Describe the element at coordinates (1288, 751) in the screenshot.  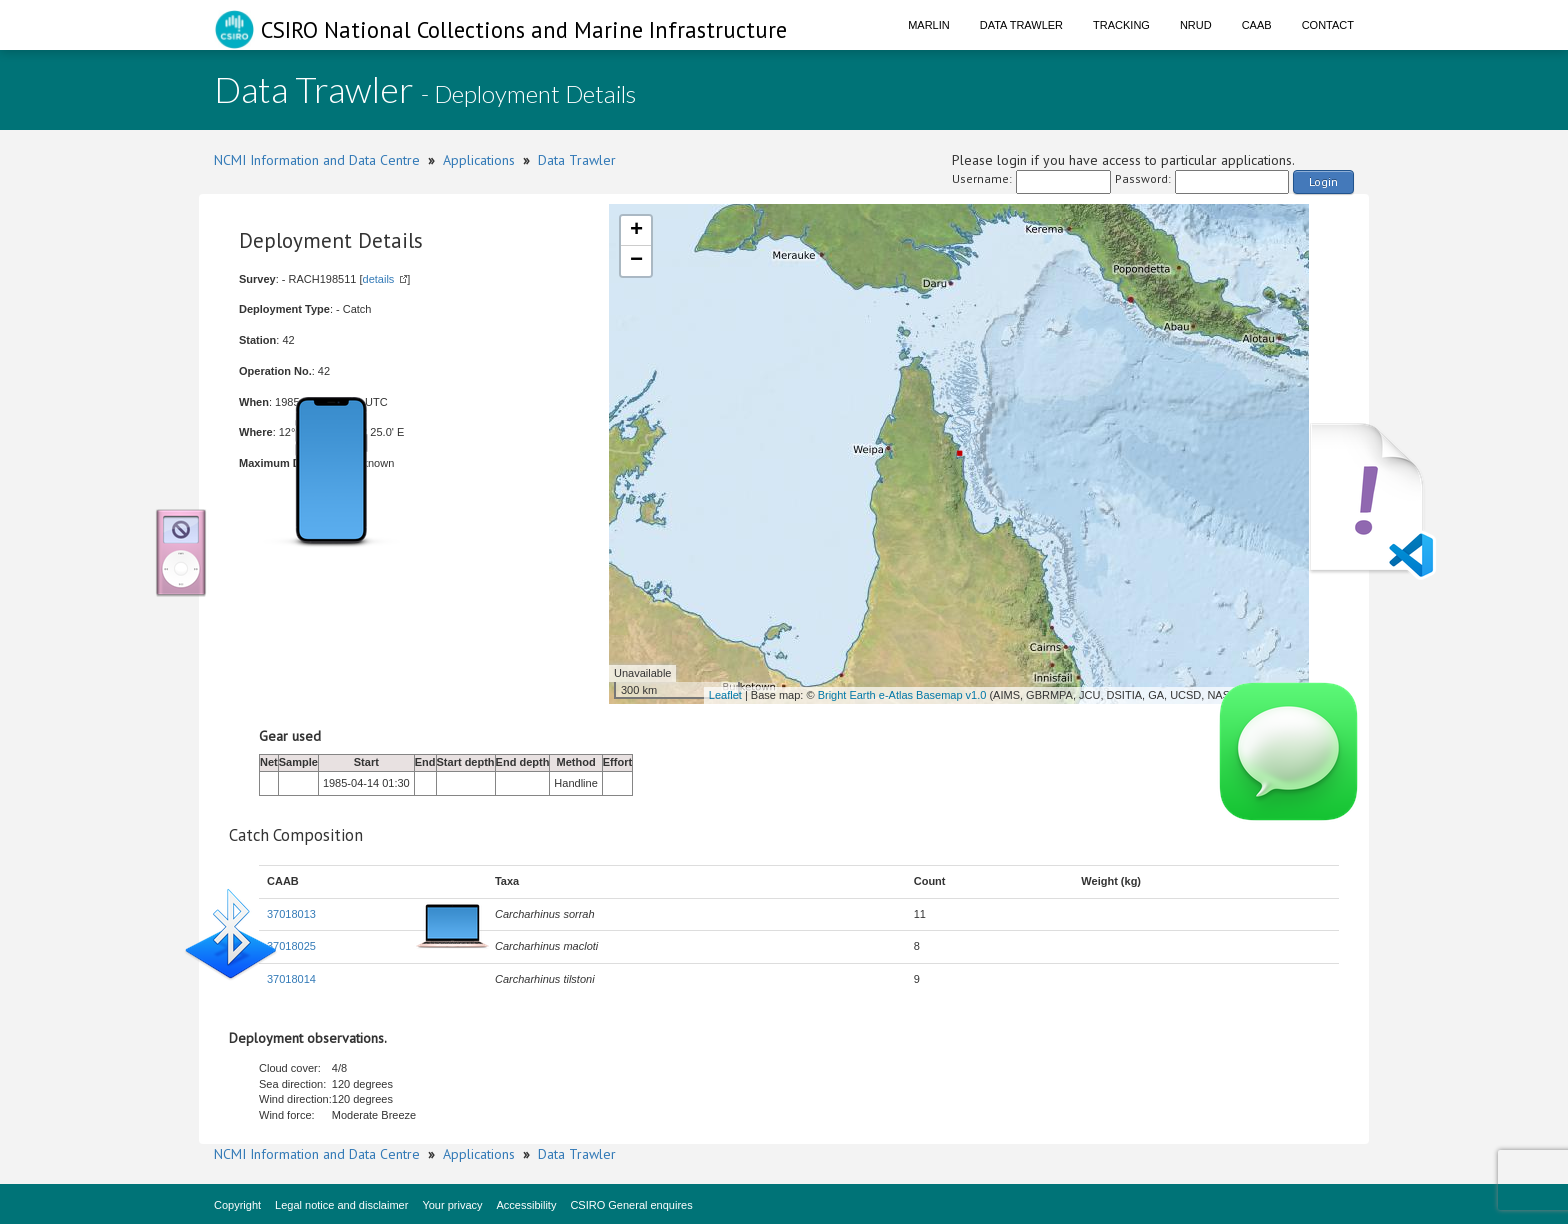
I see `open the messages app` at that location.